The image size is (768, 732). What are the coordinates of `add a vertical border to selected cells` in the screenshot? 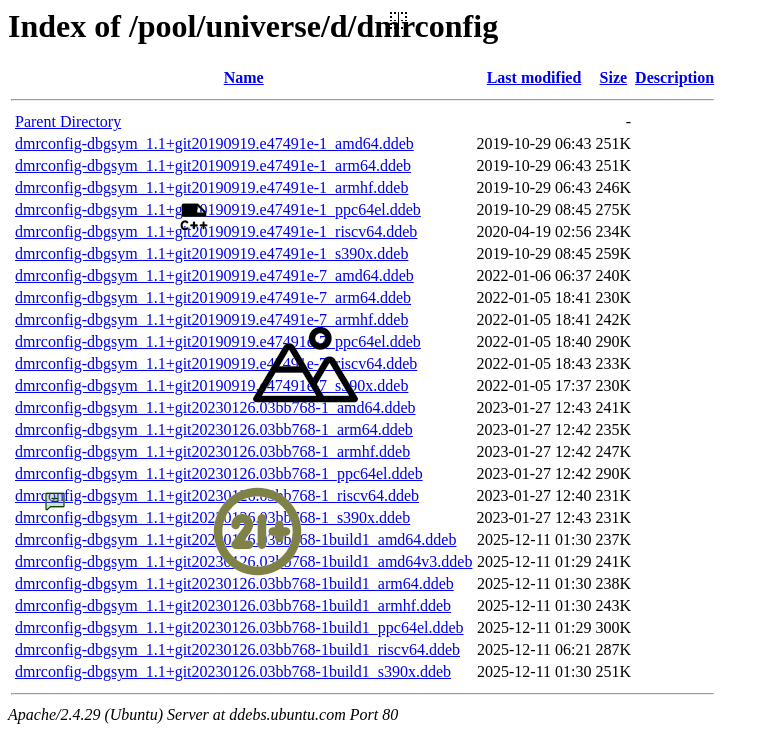 It's located at (398, 20).